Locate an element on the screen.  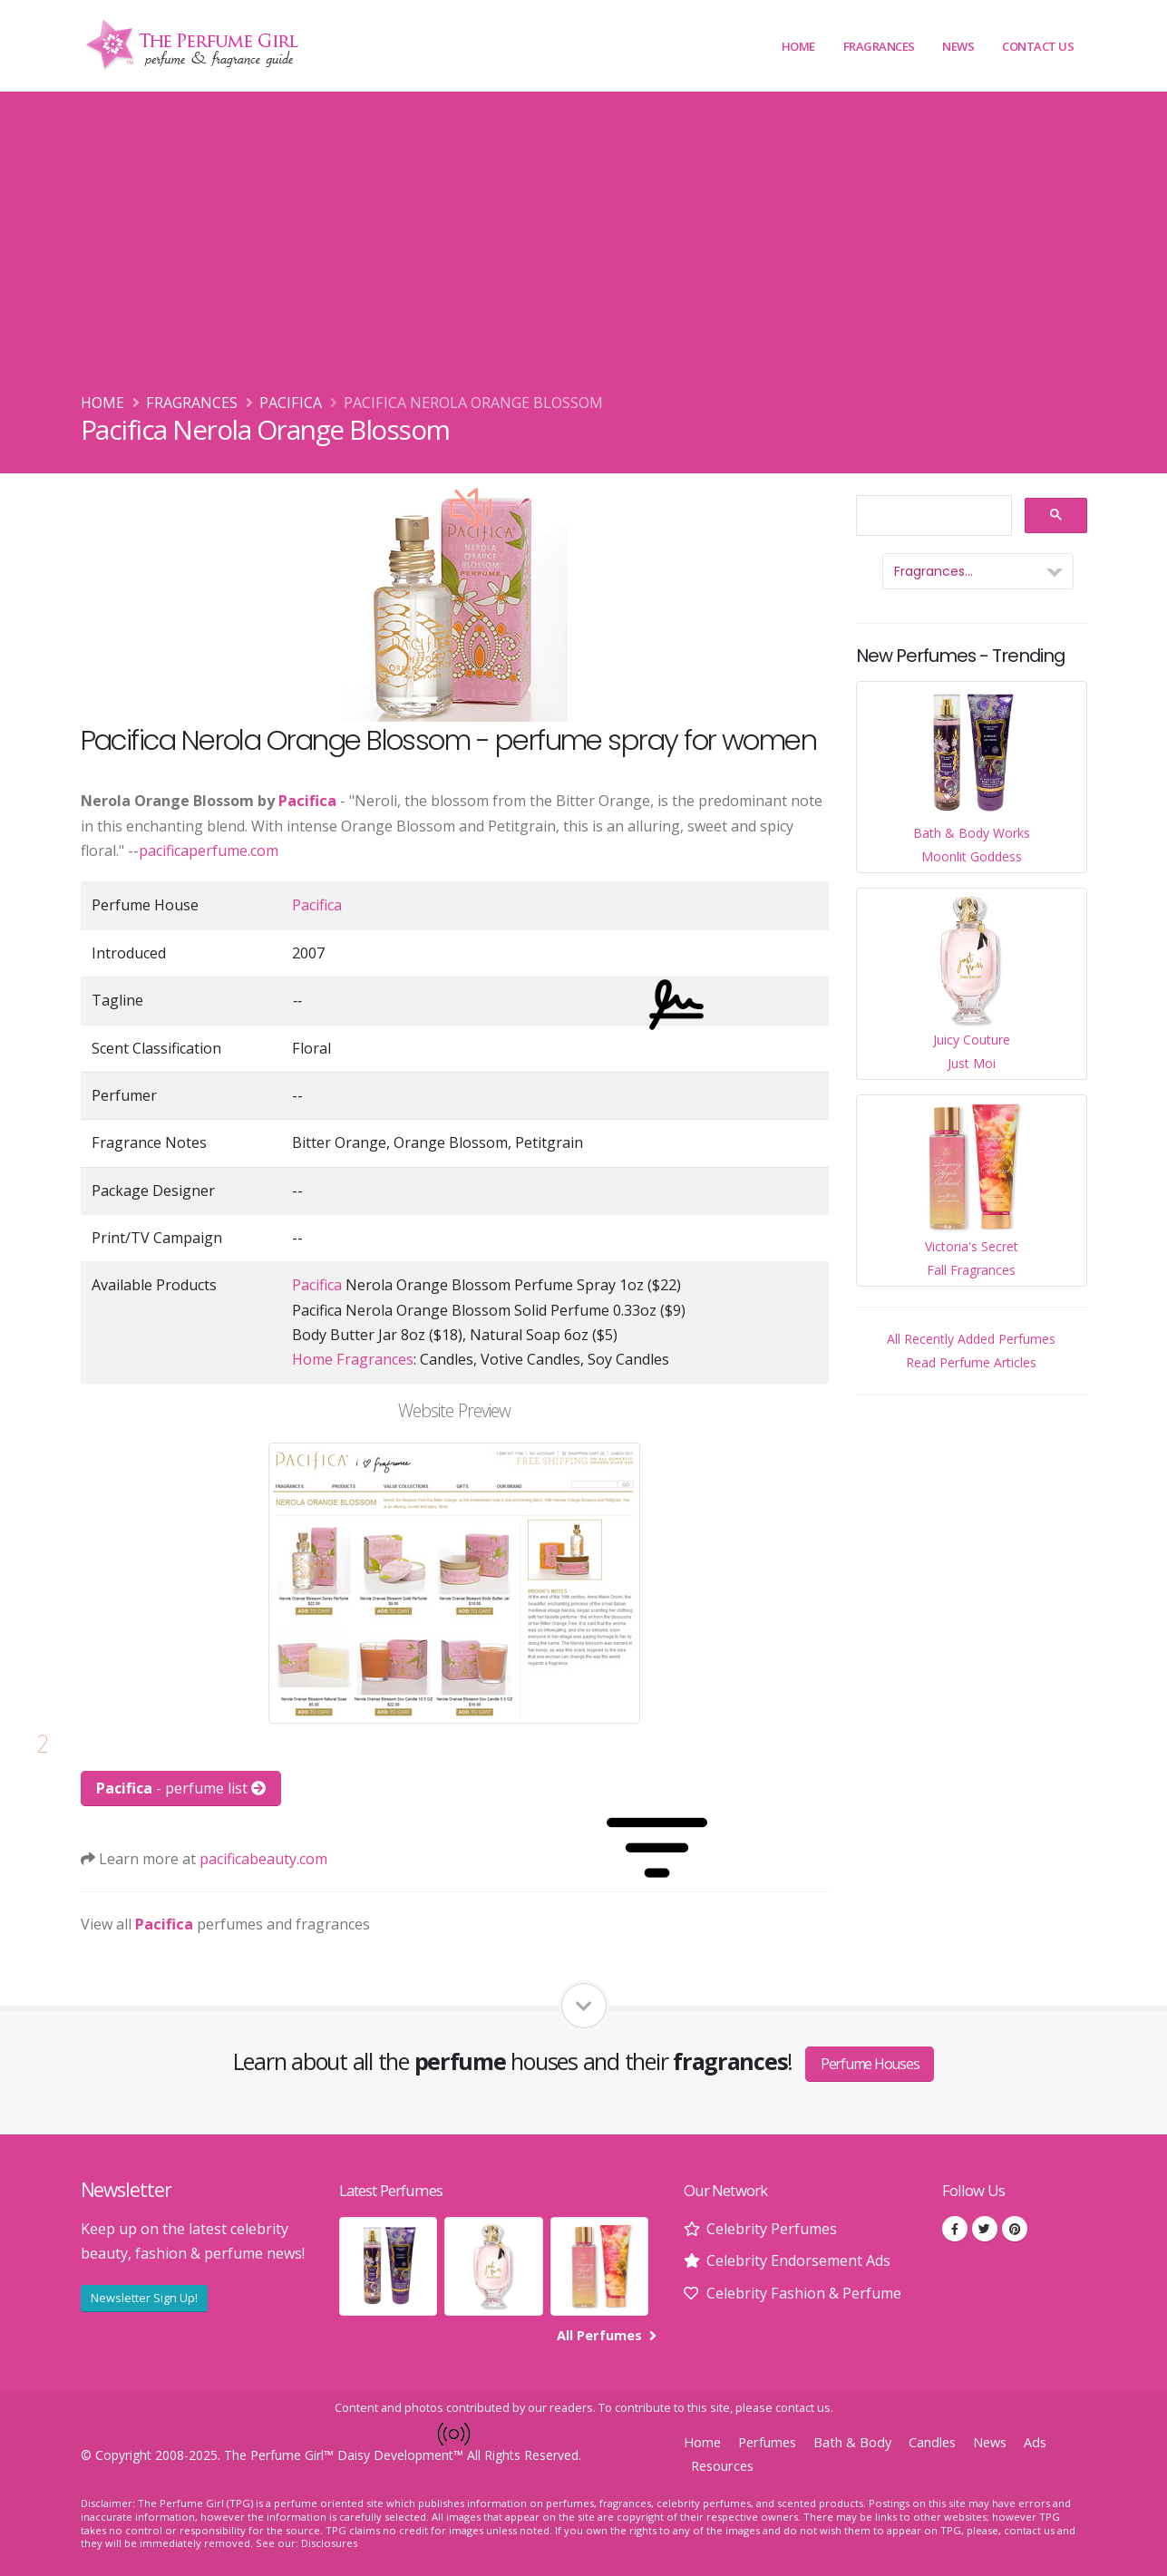
start a live broadcast or stream is located at coordinates (453, 2434).